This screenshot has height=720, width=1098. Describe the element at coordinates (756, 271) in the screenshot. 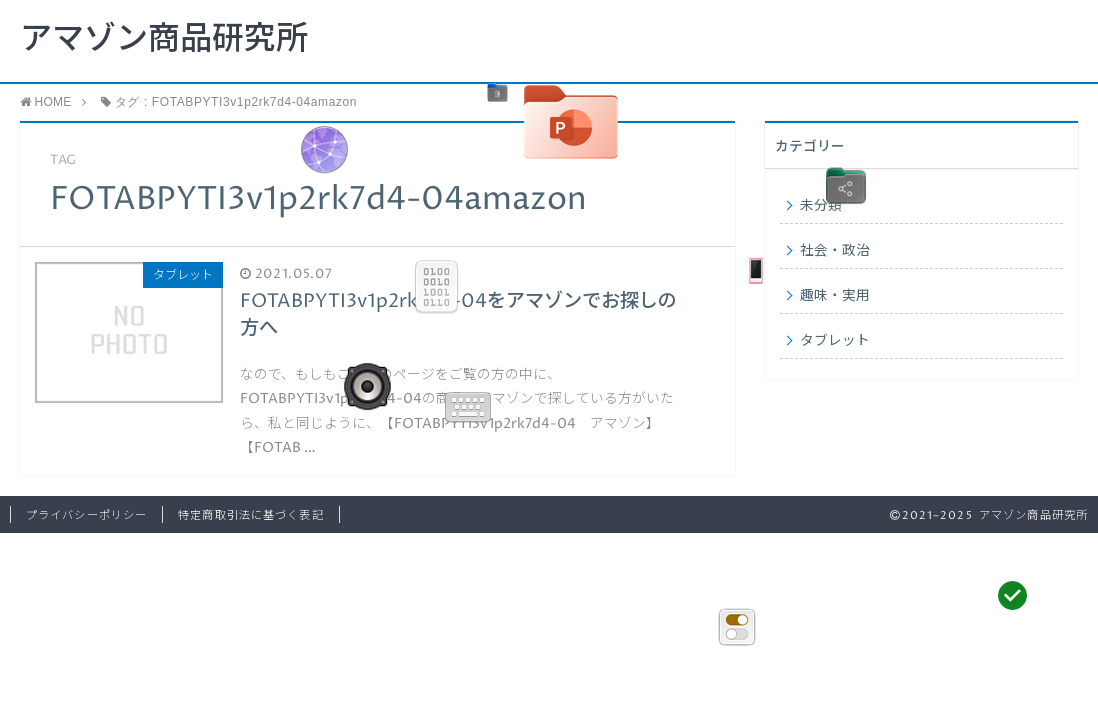

I see `iPod nano device in red` at that location.